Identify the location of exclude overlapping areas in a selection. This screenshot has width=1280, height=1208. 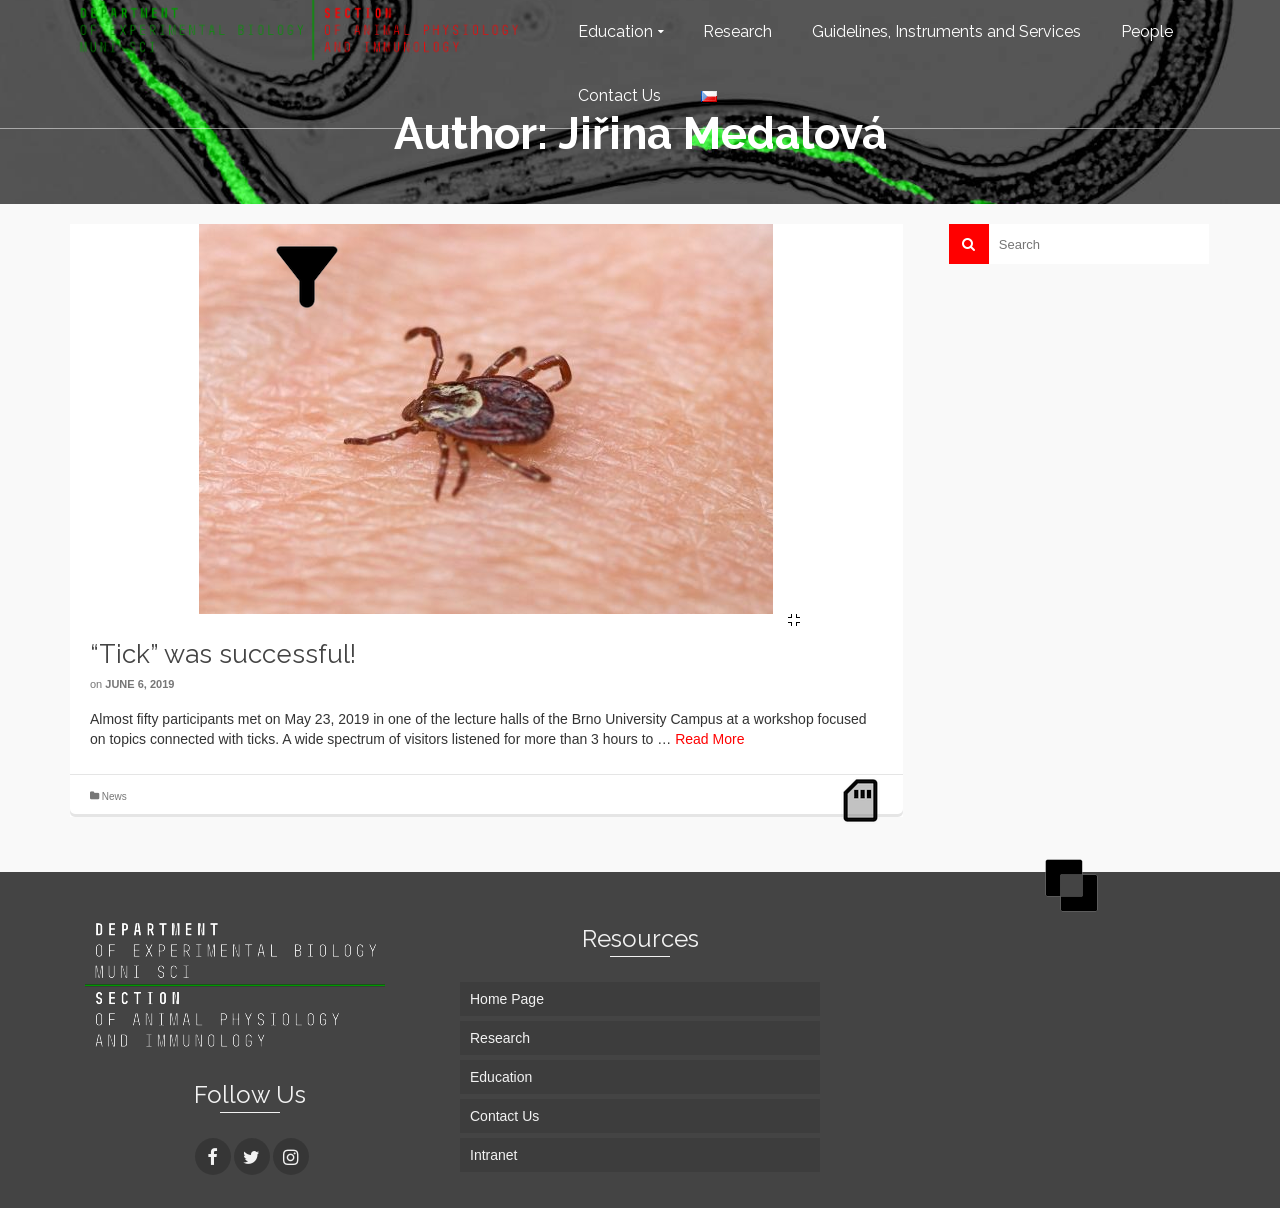
(1071, 885).